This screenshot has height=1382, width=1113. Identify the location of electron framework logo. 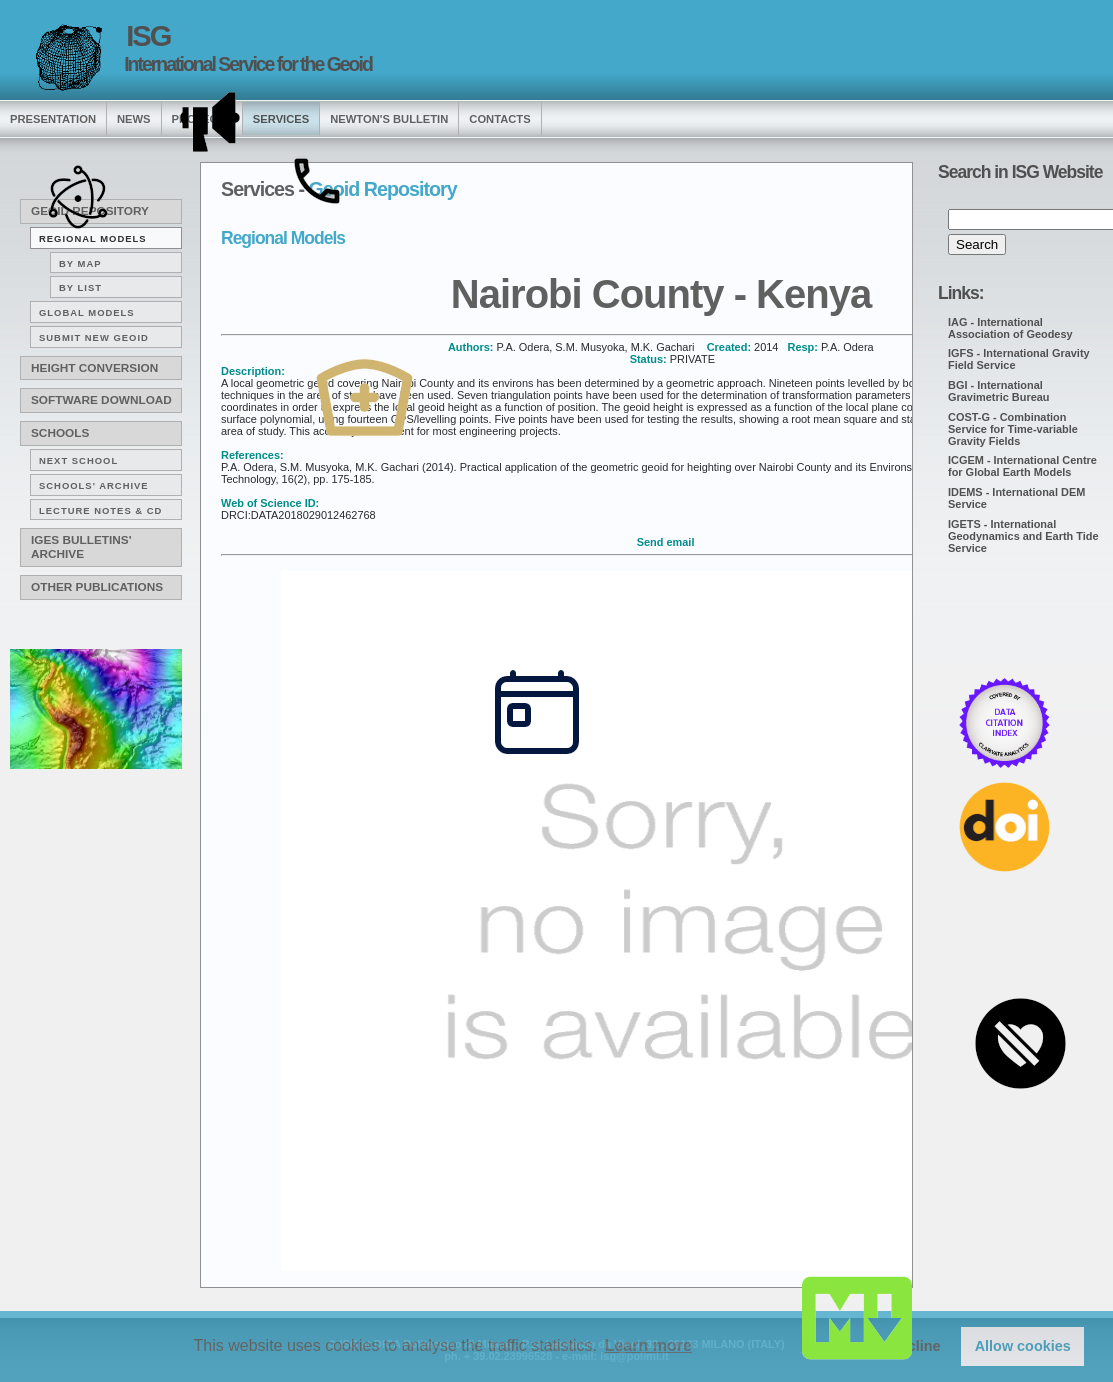
(78, 197).